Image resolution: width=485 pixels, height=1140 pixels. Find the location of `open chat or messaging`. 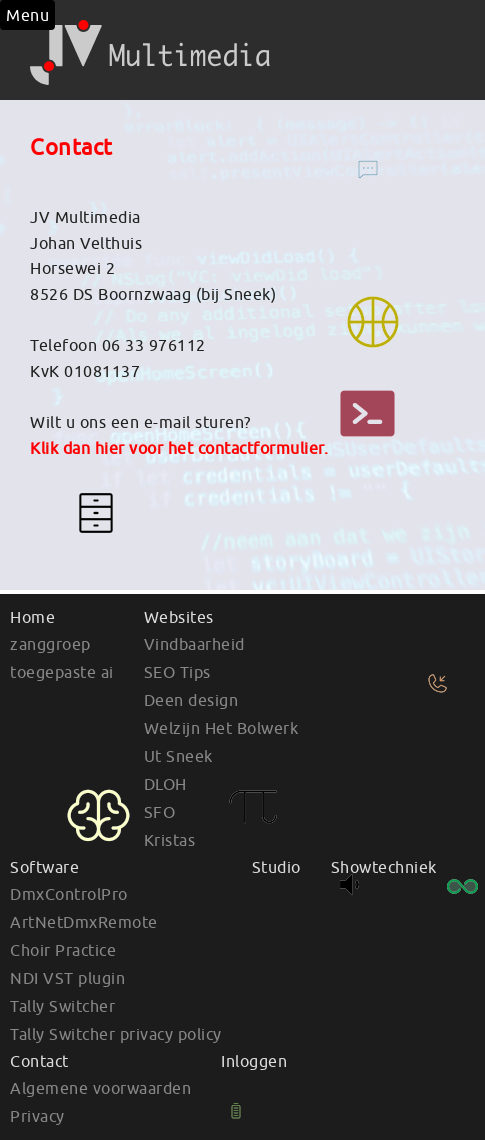

open chat or messaging is located at coordinates (368, 168).